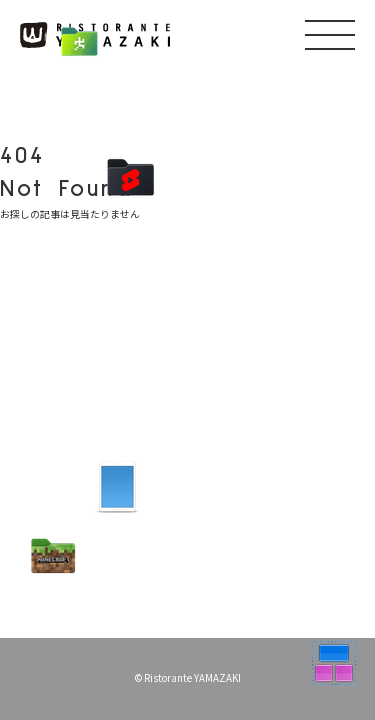 The image size is (375, 720). I want to click on iPad Pro 9.7" device with cellular connectivity, so click(117, 486).